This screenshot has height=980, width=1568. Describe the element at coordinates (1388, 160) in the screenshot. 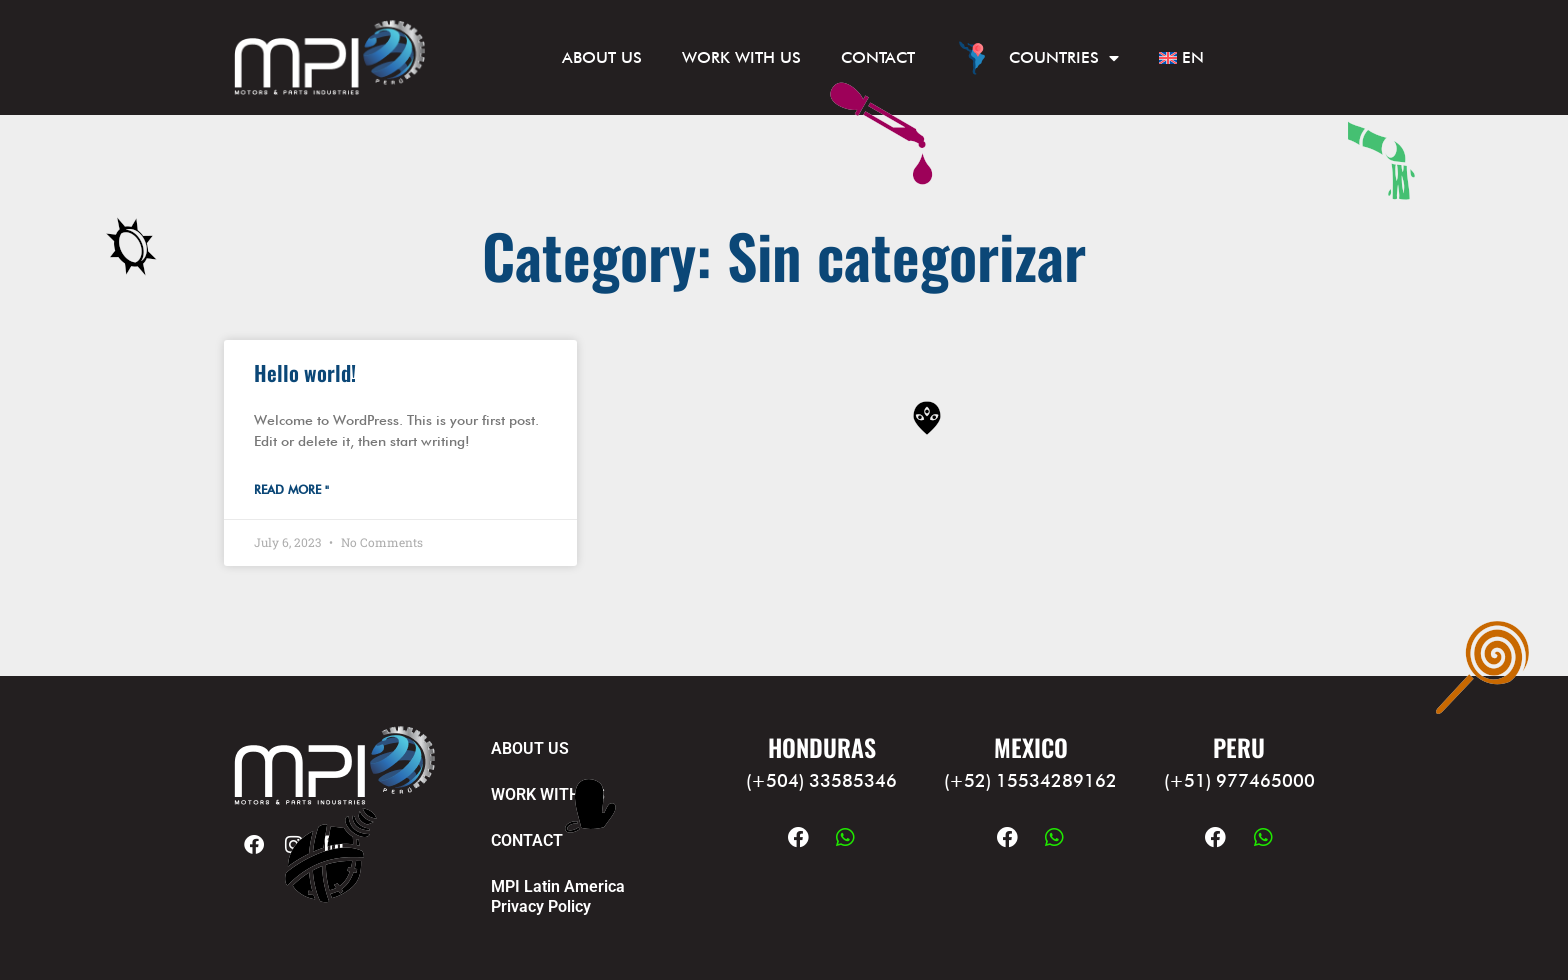

I see `zen garden or relaxation feature` at that location.